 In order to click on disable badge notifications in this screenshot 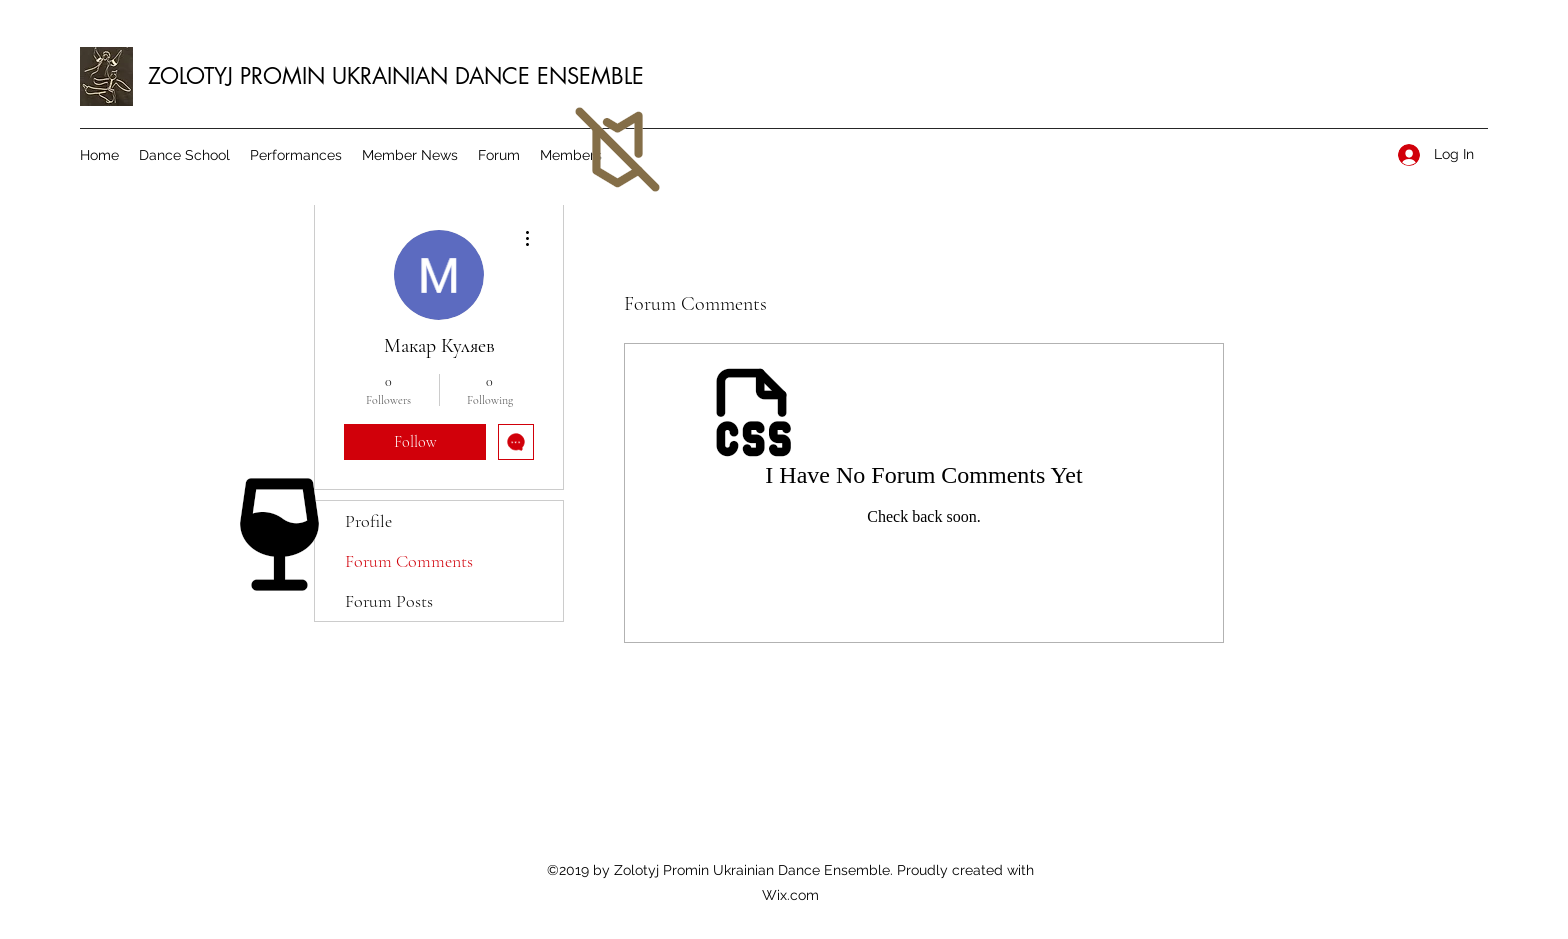, I will do `click(617, 149)`.